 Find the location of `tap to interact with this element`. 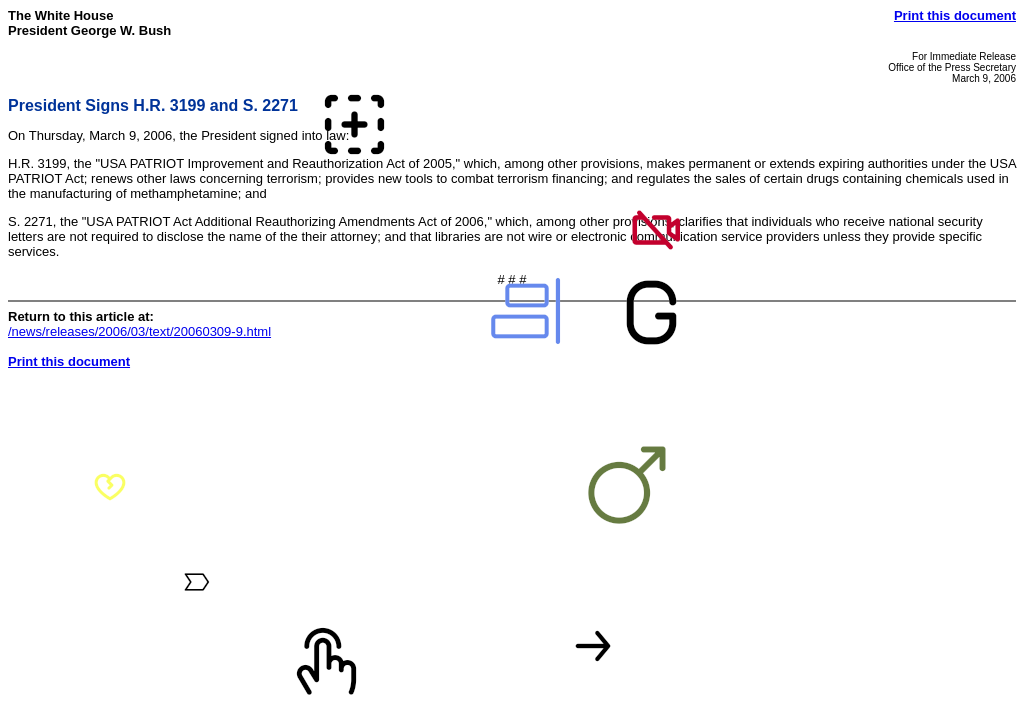

tap to interact with this element is located at coordinates (326, 662).